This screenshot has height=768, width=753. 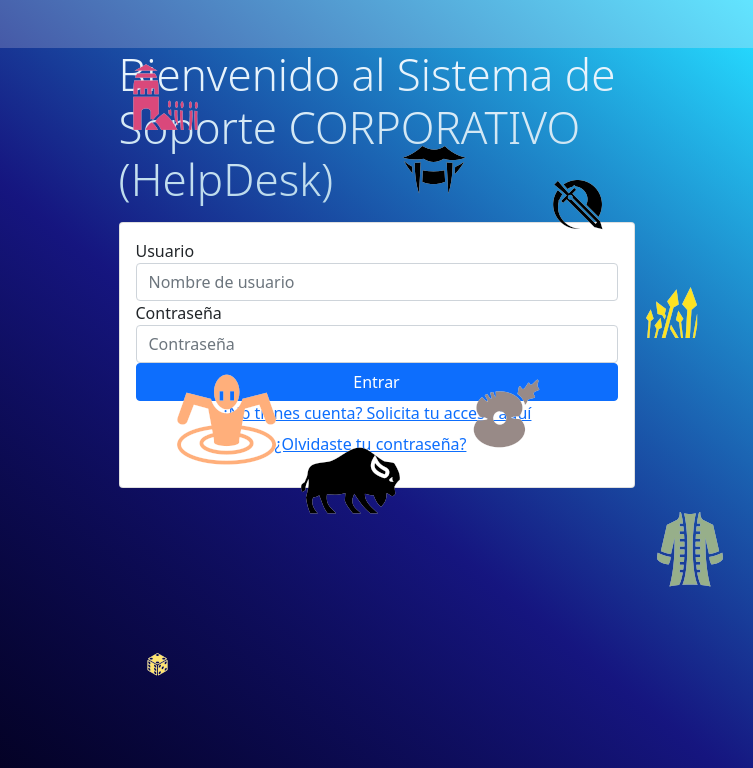 I want to click on granary or grain storage building in a farming game, so click(x=165, y=95).